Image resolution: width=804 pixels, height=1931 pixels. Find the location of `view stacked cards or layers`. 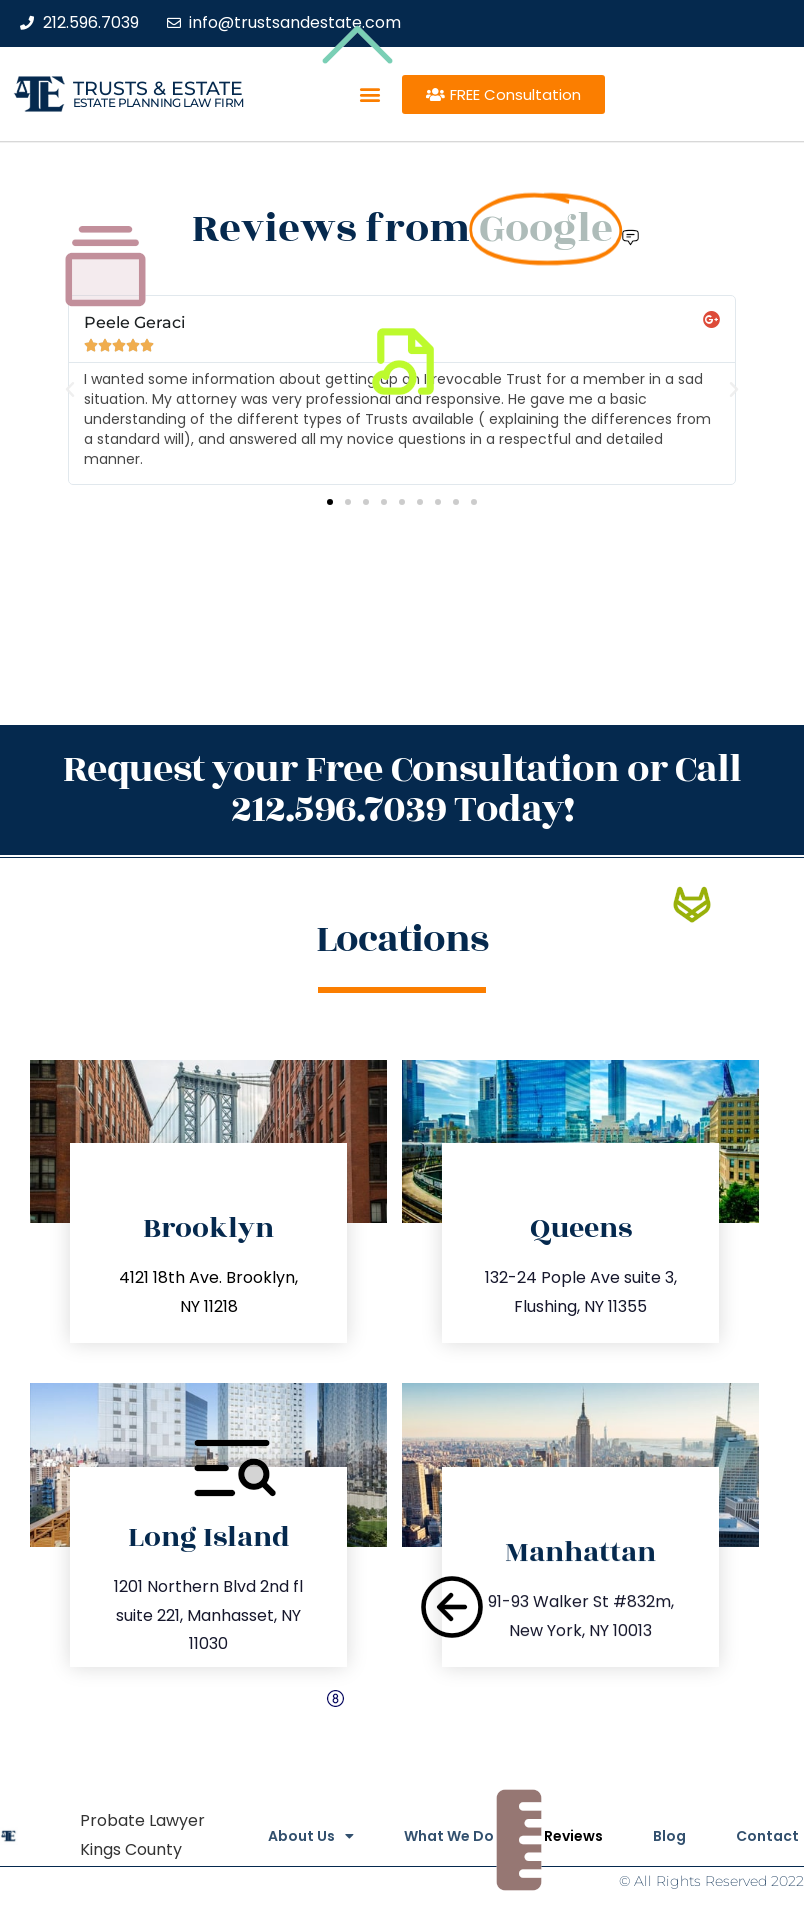

view stacked cards or layers is located at coordinates (105, 269).